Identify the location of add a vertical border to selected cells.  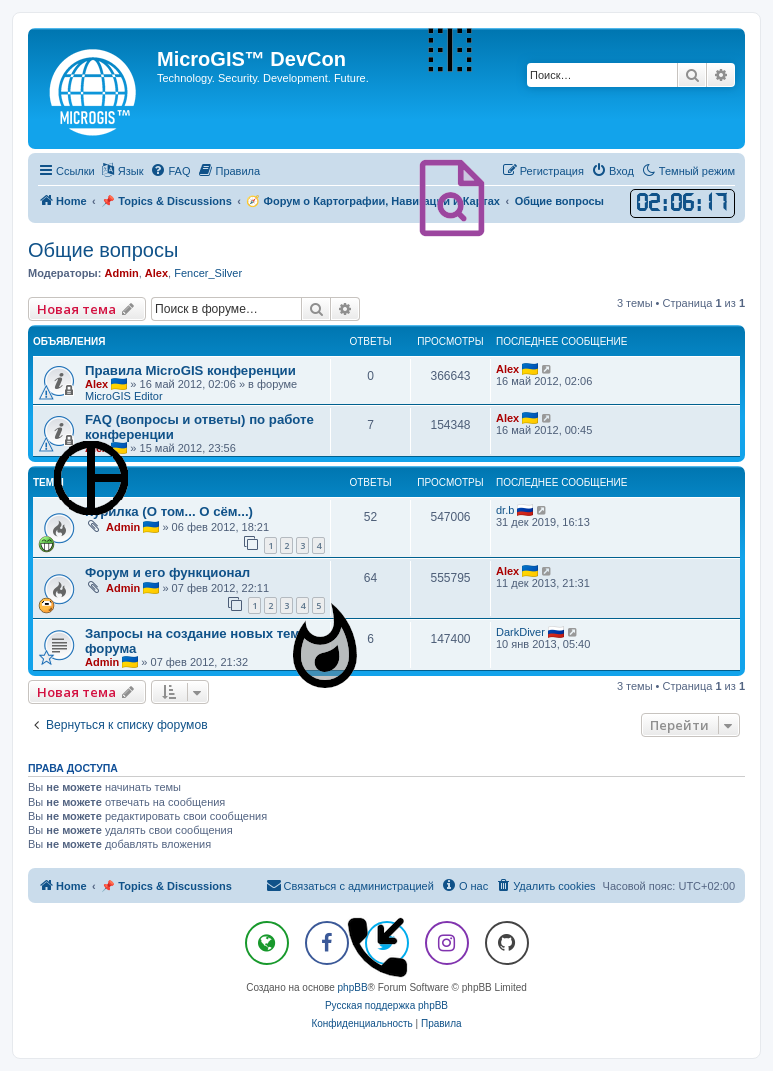
(450, 50).